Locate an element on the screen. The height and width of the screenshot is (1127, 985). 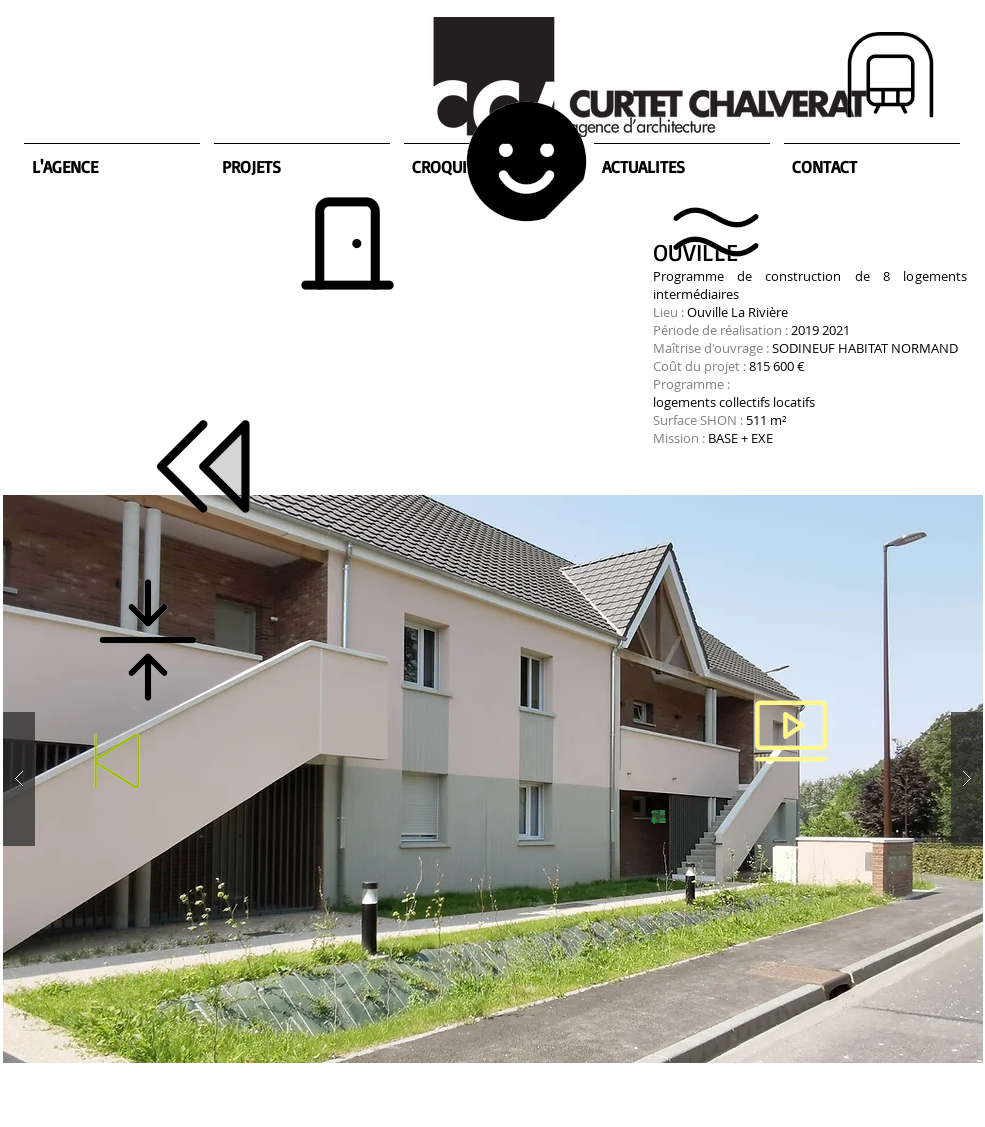
play or watch a video is located at coordinates (791, 731).